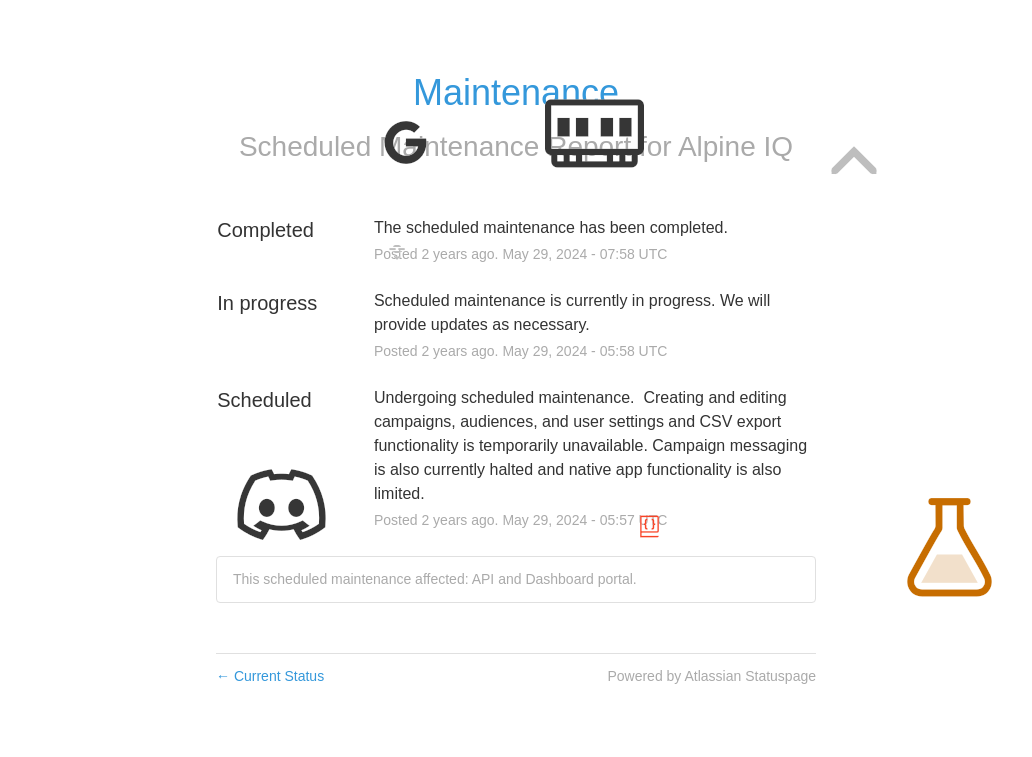 This screenshot has height=757, width=1032. Describe the element at coordinates (281, 504) in the screenshot. I see `open Discord app` at that location.